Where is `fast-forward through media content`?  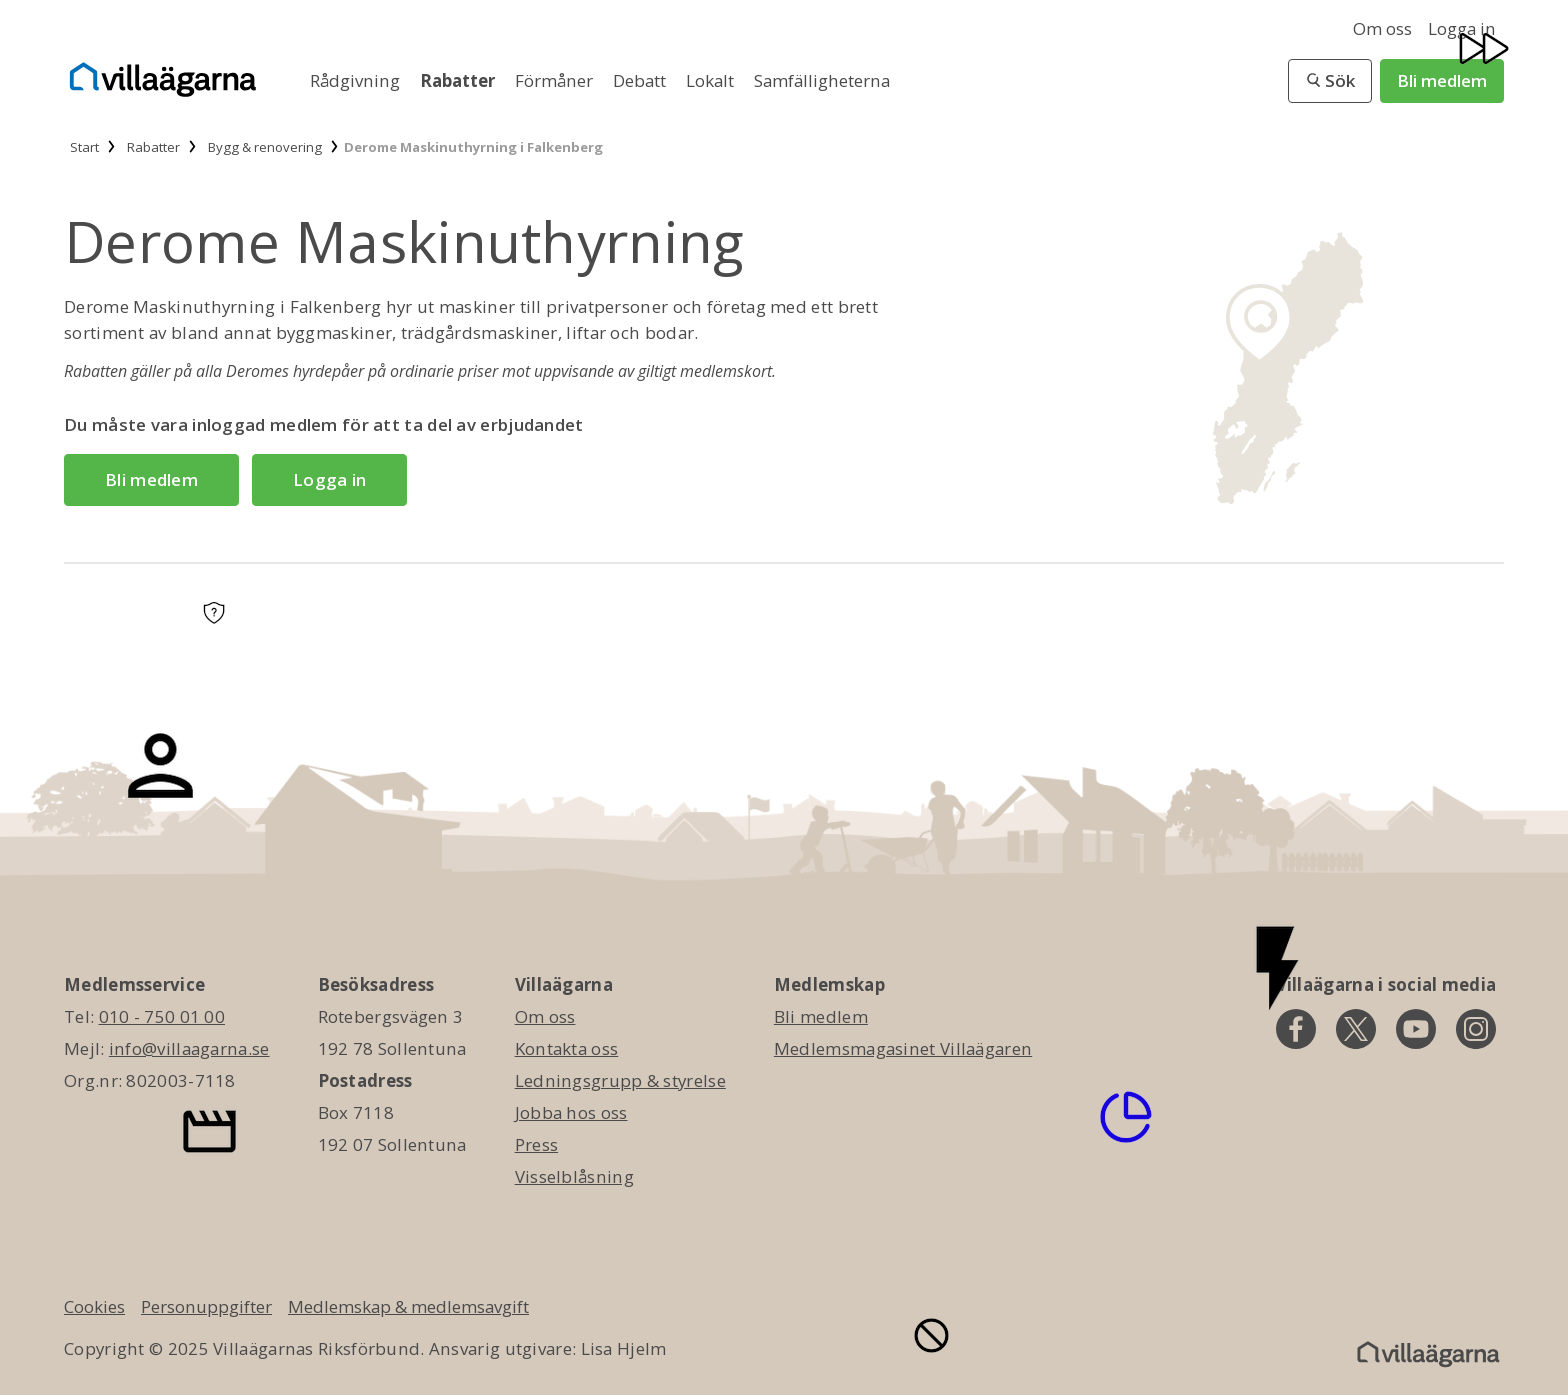
fast-forward through media content is located at coordinates (1480, 48).